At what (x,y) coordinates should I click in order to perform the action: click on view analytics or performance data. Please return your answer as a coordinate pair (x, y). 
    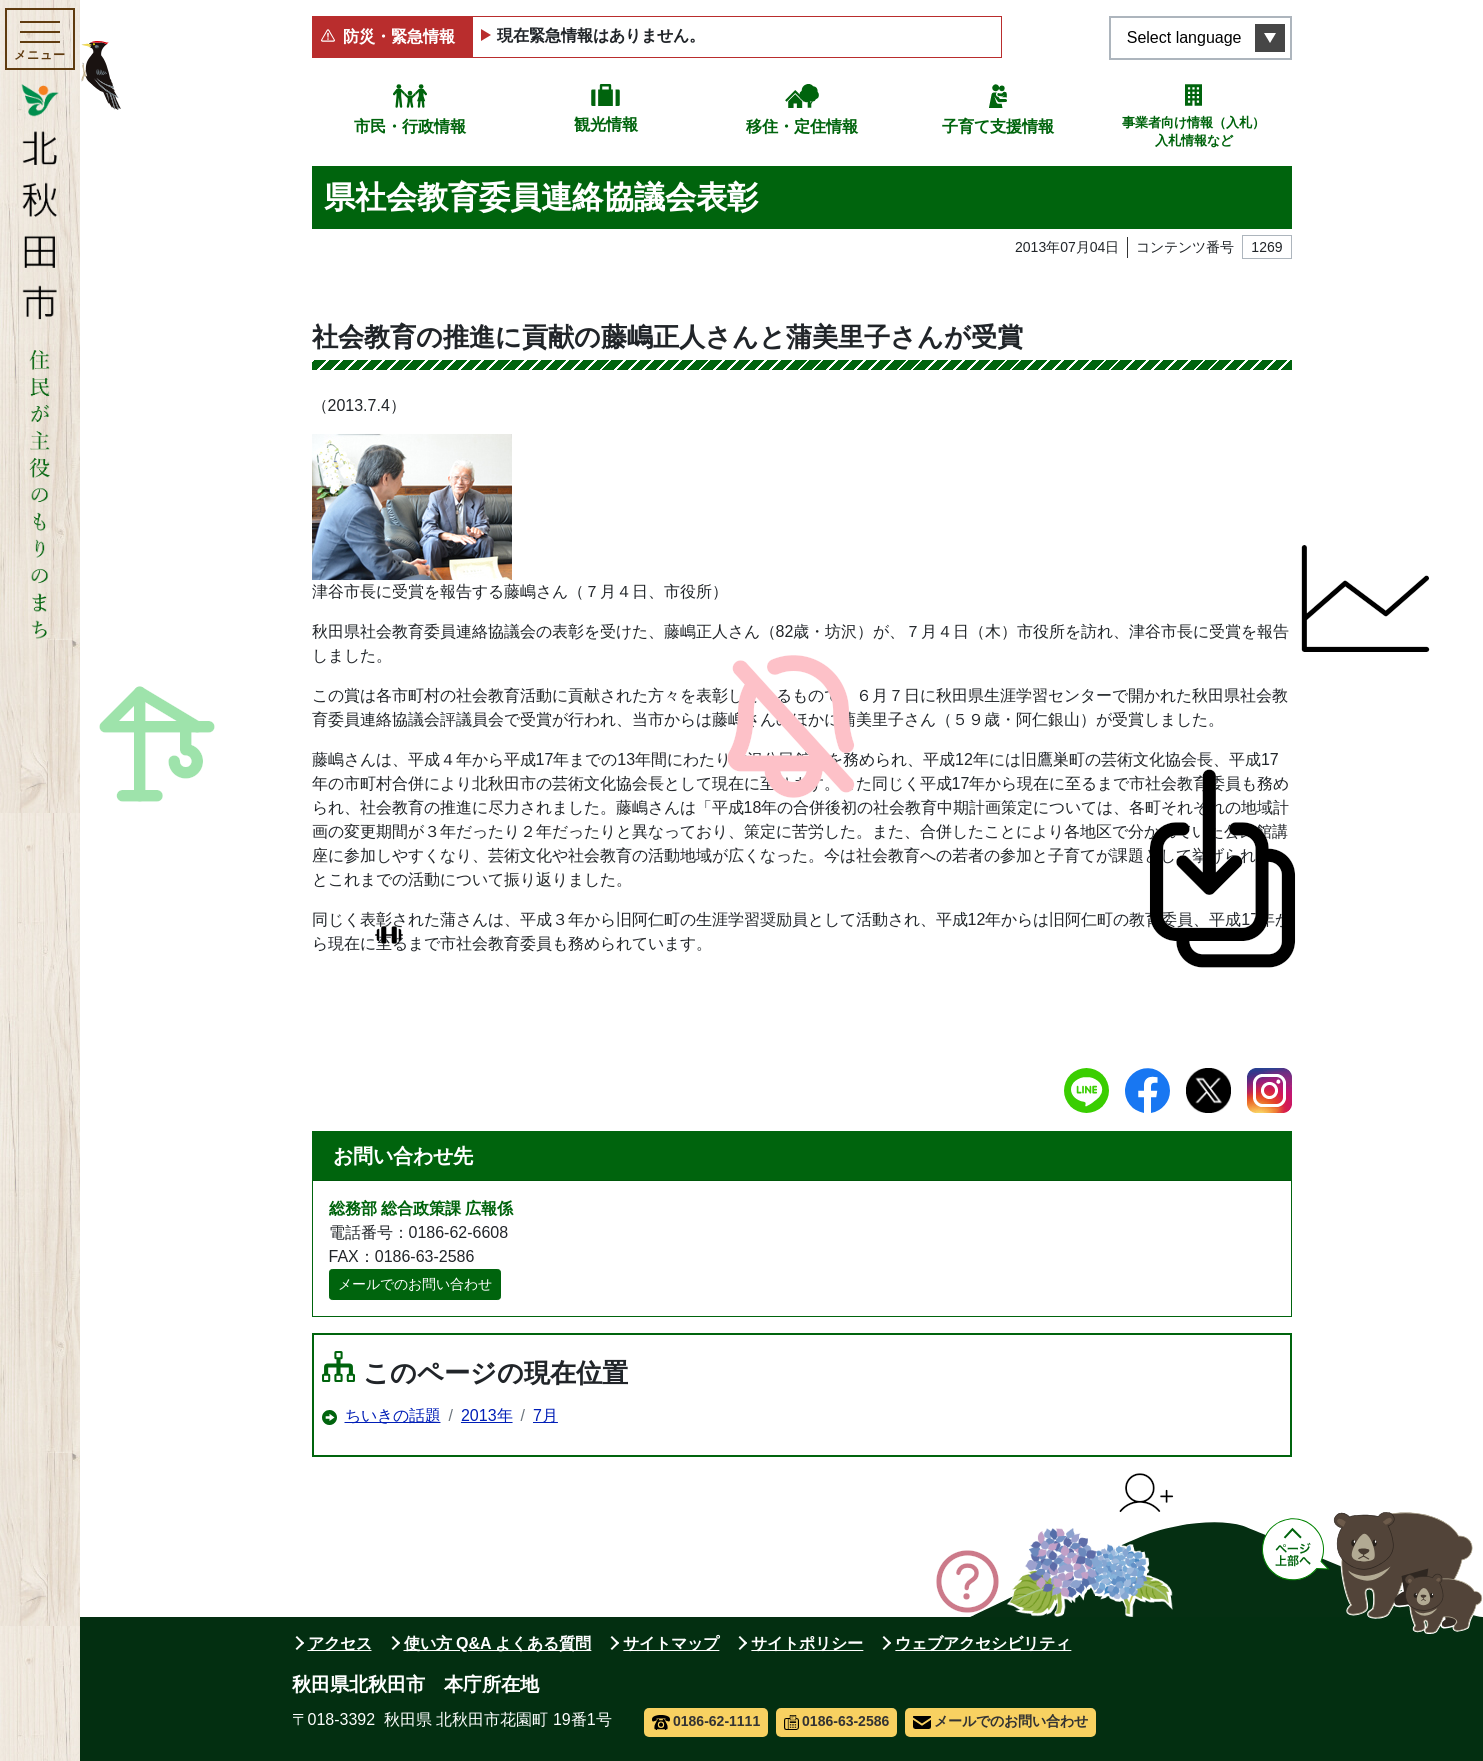
    Looking at the image, I should click on (1365, 598).